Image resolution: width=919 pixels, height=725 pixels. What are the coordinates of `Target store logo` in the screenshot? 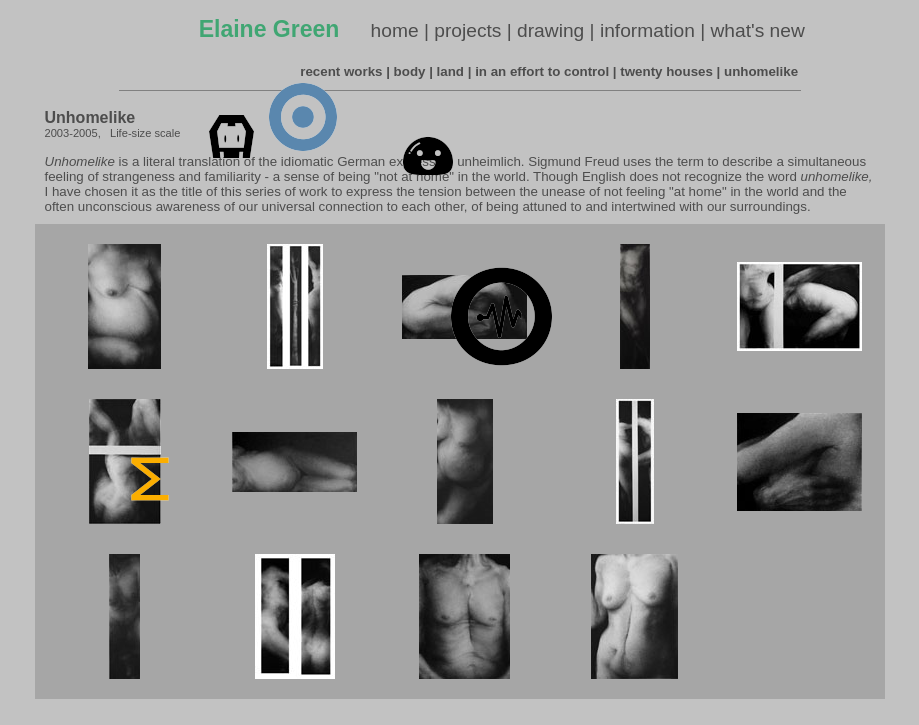 It's located at (303, 117).